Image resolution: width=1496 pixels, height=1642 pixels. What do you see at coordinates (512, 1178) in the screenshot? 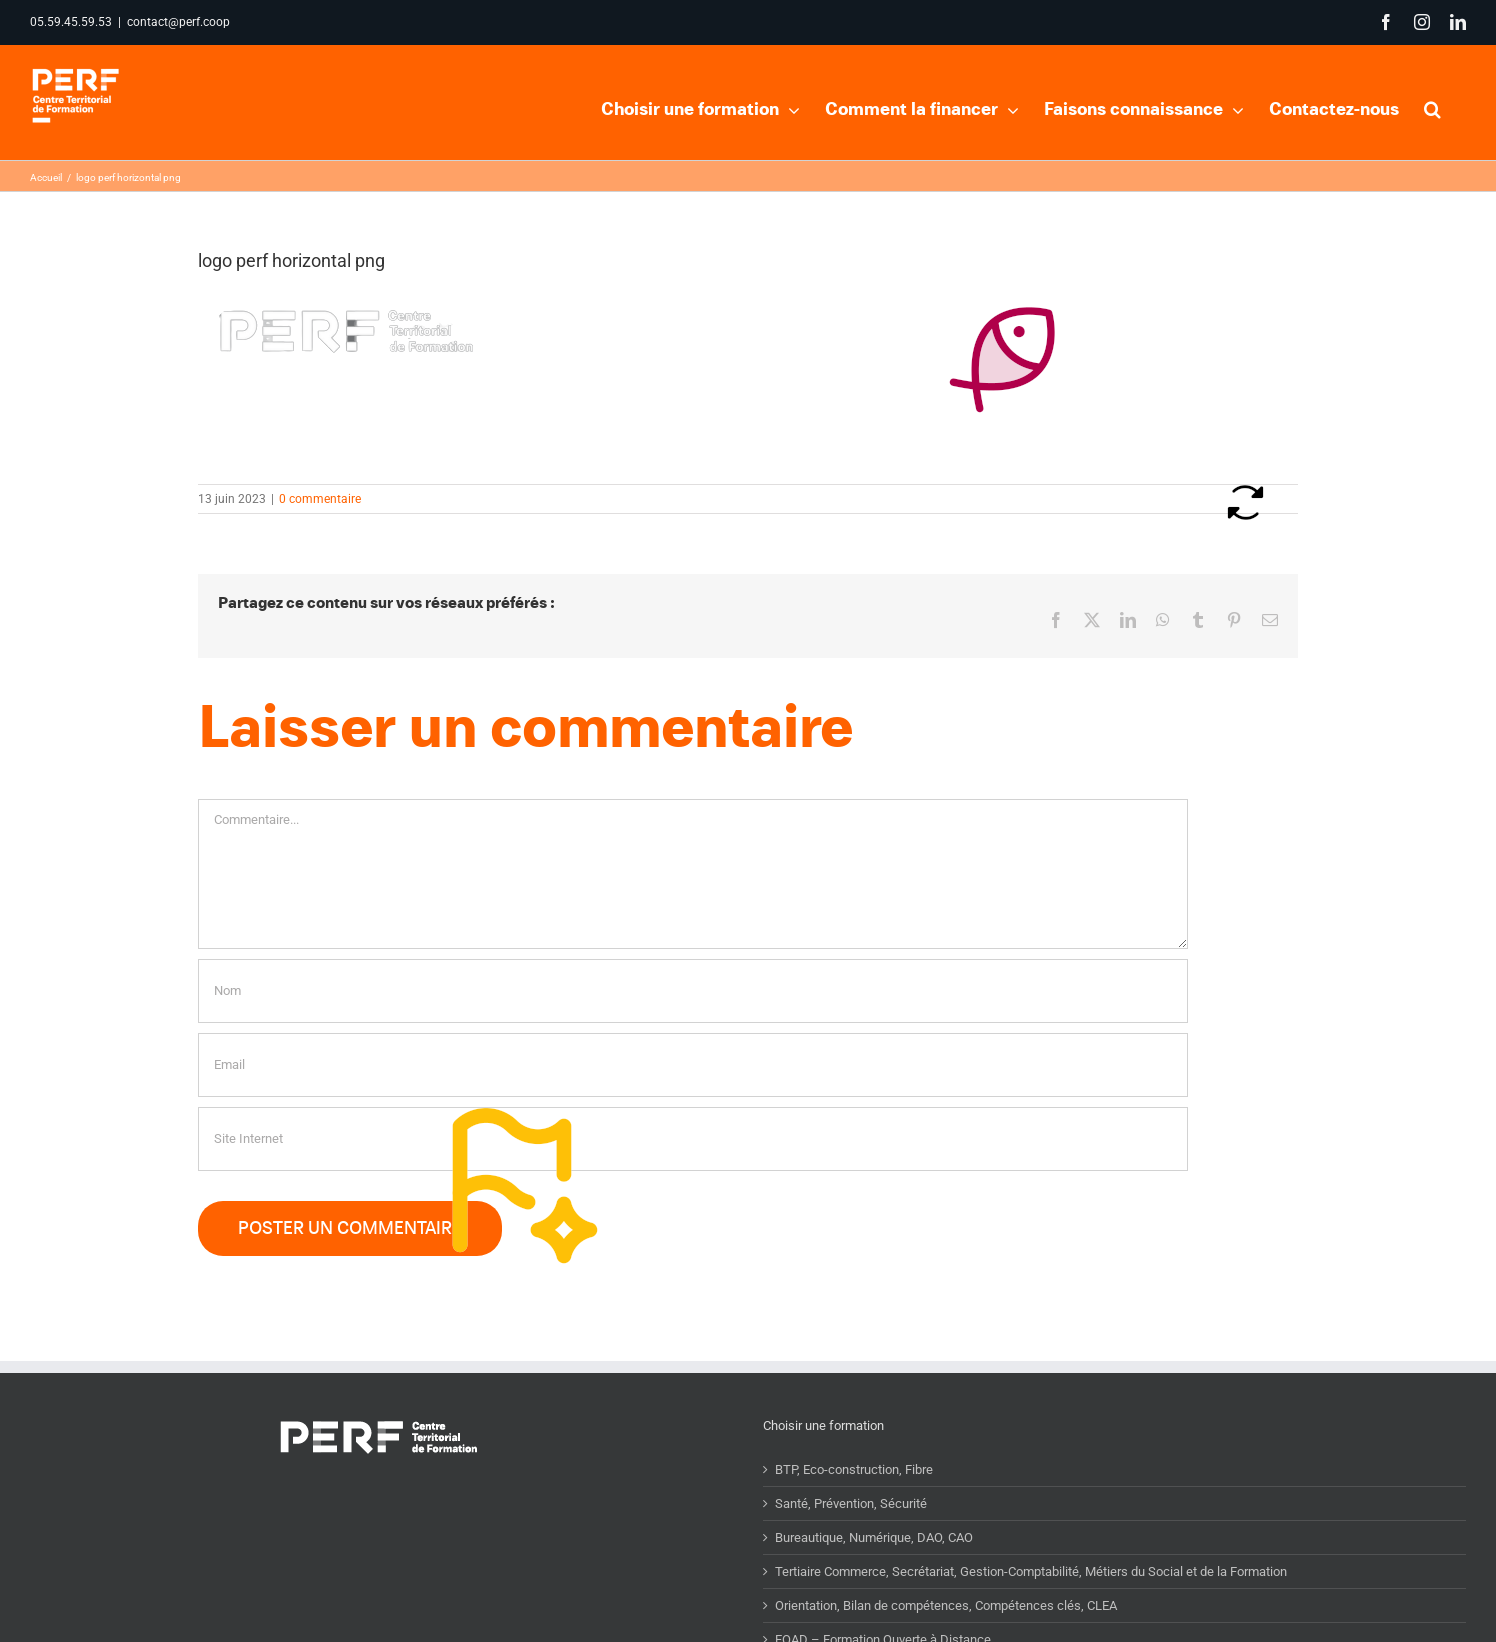
I see `flag content for AI review or processing` at bounding box center [512, 1178].